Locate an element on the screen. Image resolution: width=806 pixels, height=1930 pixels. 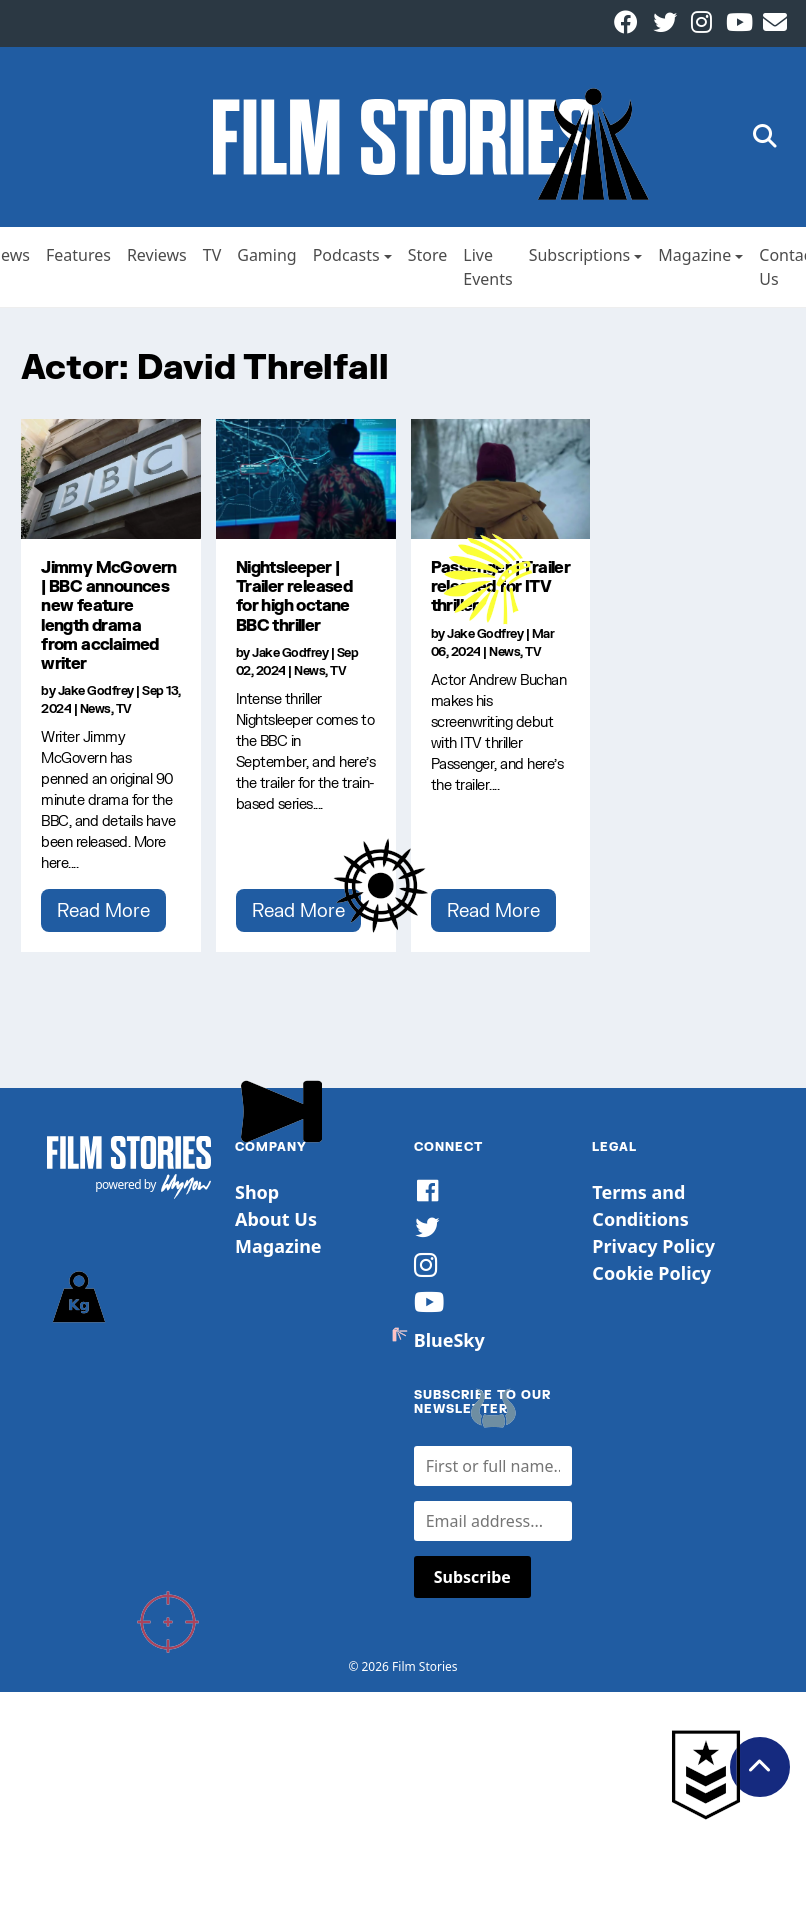
sun or light-based ability icon in a game interface is located at coordinates (380, 885).